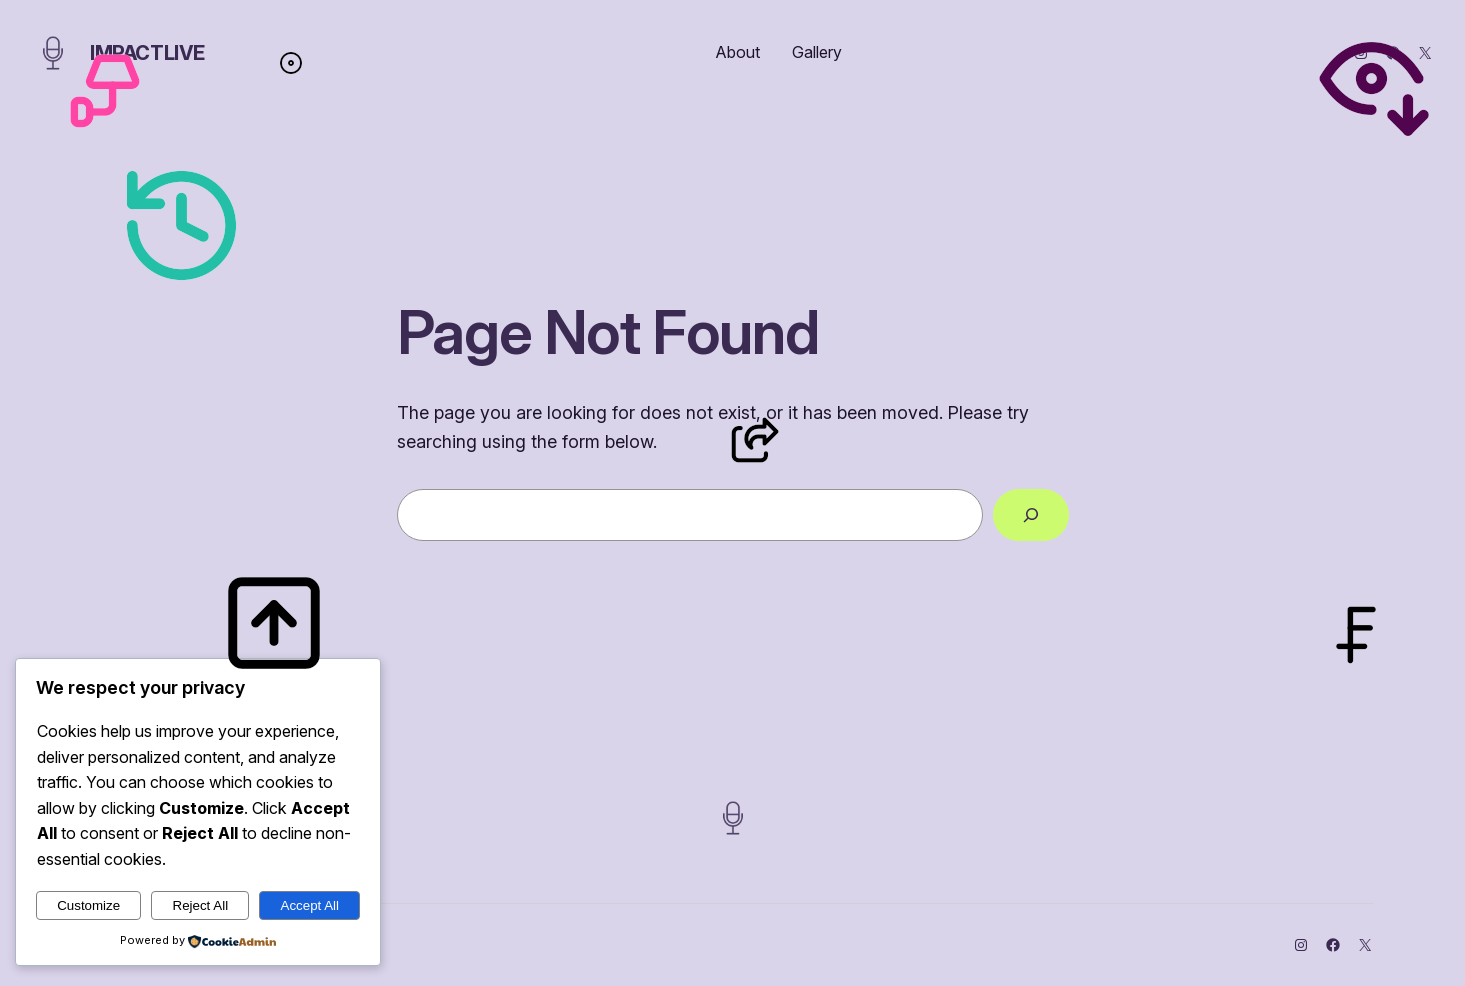  Describe the element at coordinates (291, 63) in the screenshot. I see `play or access music library` at that location.